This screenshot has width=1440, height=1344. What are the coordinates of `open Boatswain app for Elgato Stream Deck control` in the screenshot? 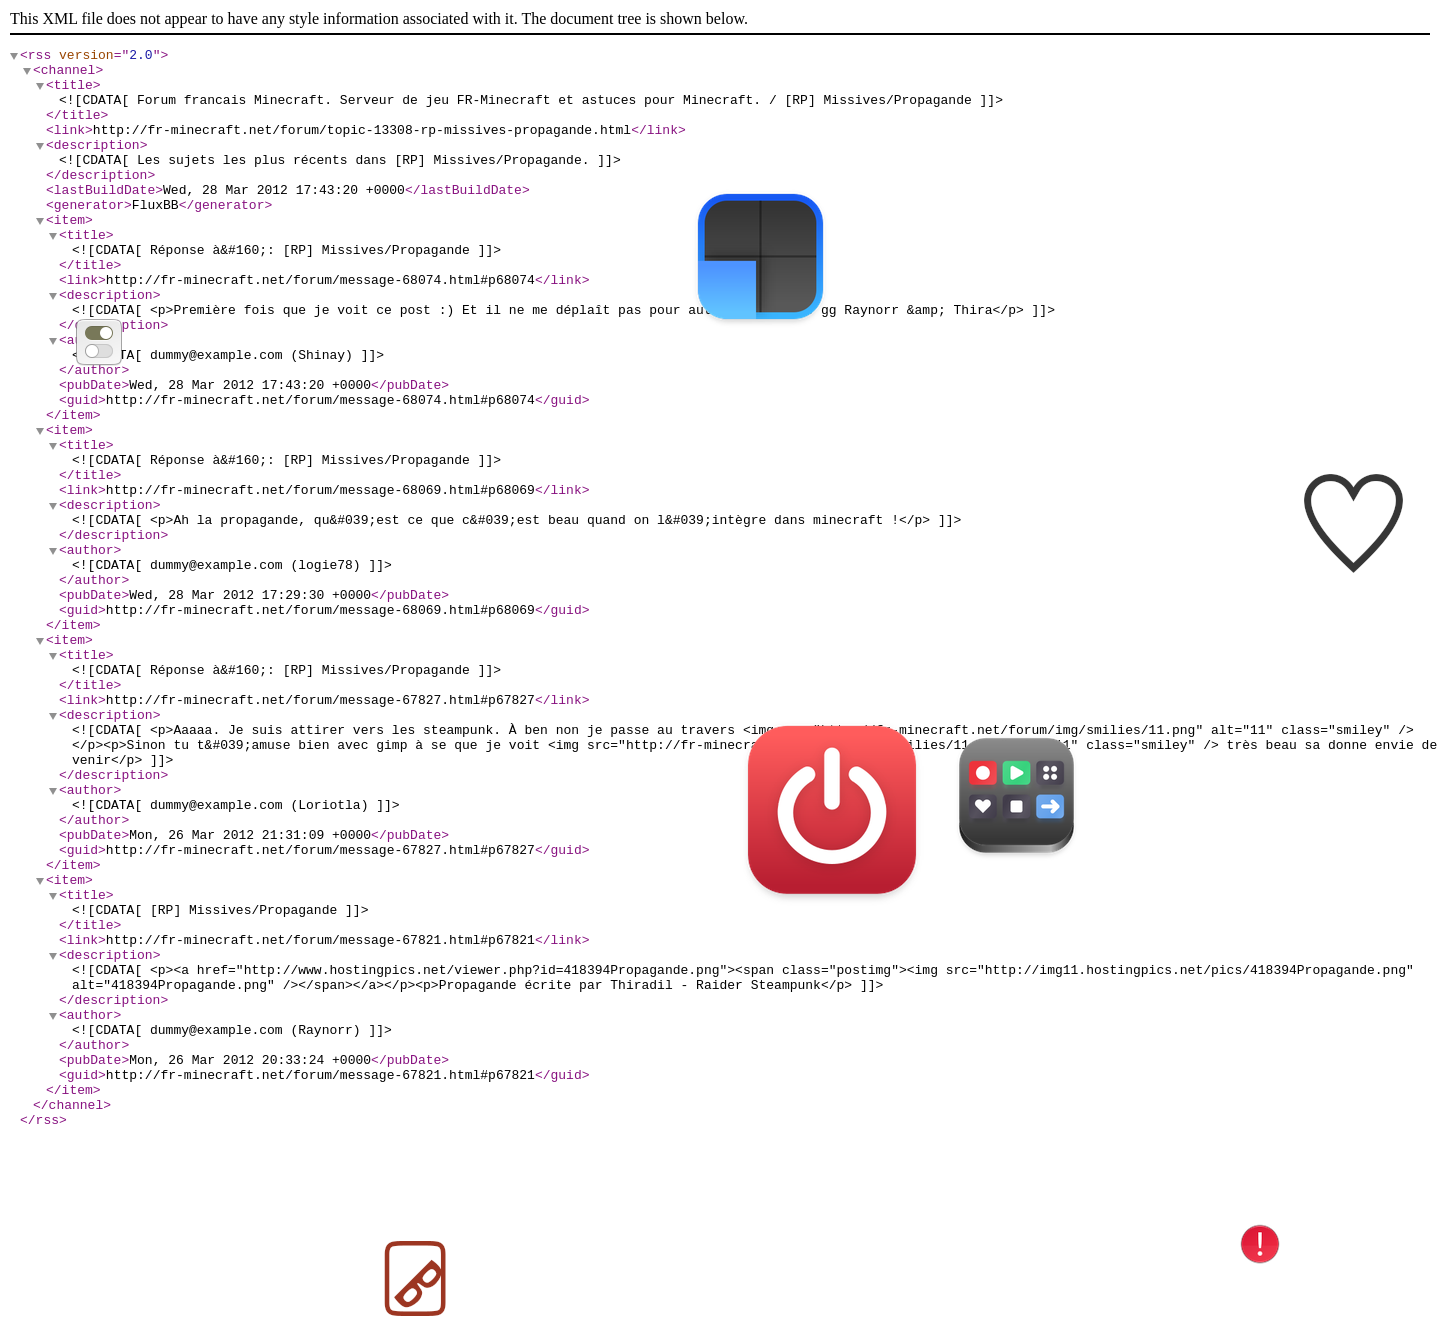 It's located at (1016, 795).